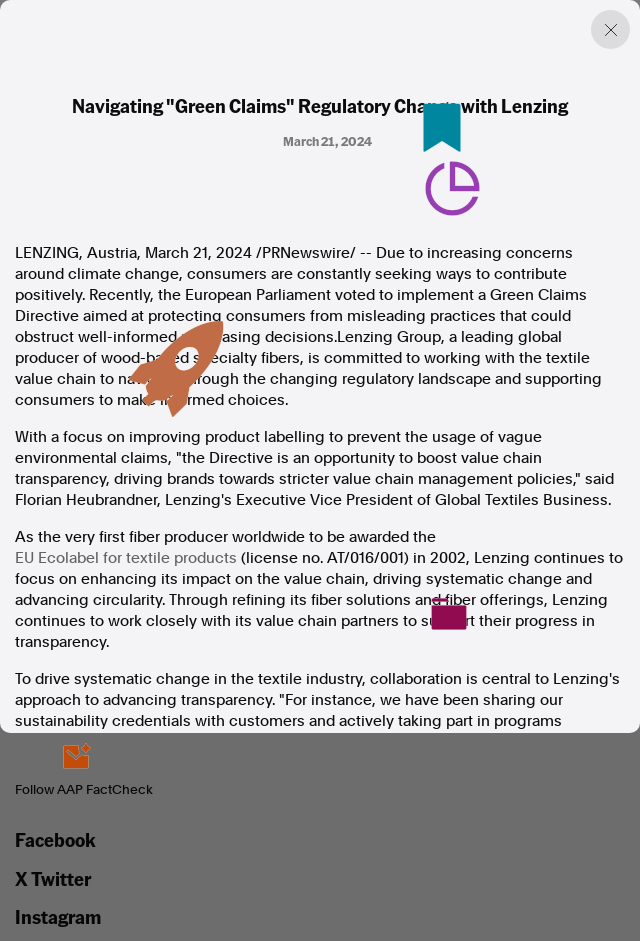  What do you see at coordinates (452, 188) in the screenshot?
I see `view analytics or statistics` at bounding box center [452, 188].